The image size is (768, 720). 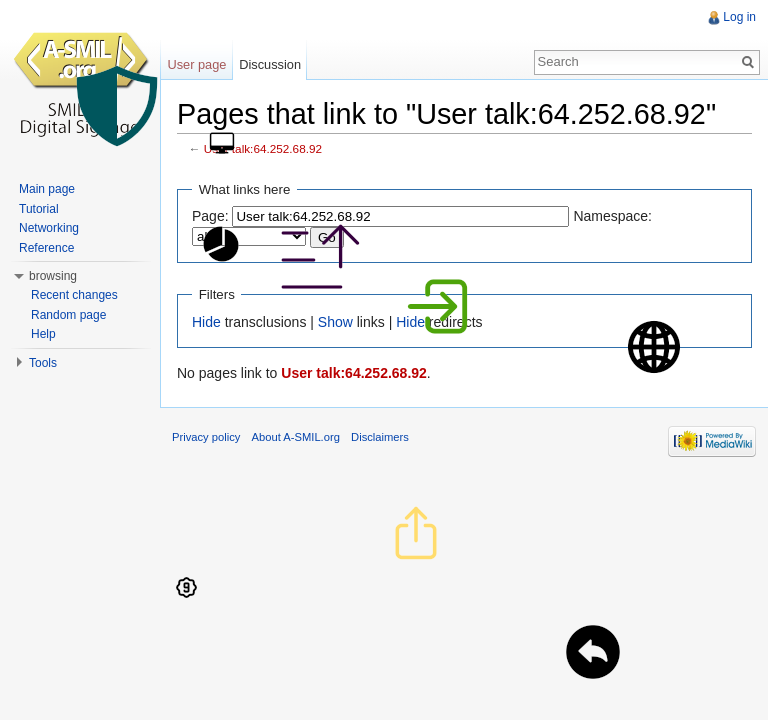 What do you see at coordinates (186, 587) in the screenshot?
I see `indicates rank or position number 9` at bounding box center [186, 587].